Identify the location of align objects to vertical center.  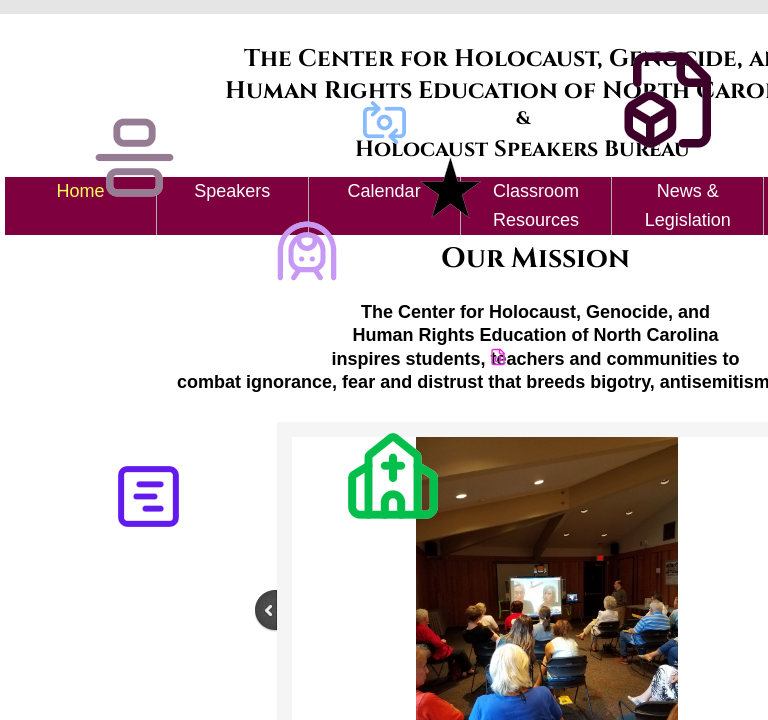
(134, 157).